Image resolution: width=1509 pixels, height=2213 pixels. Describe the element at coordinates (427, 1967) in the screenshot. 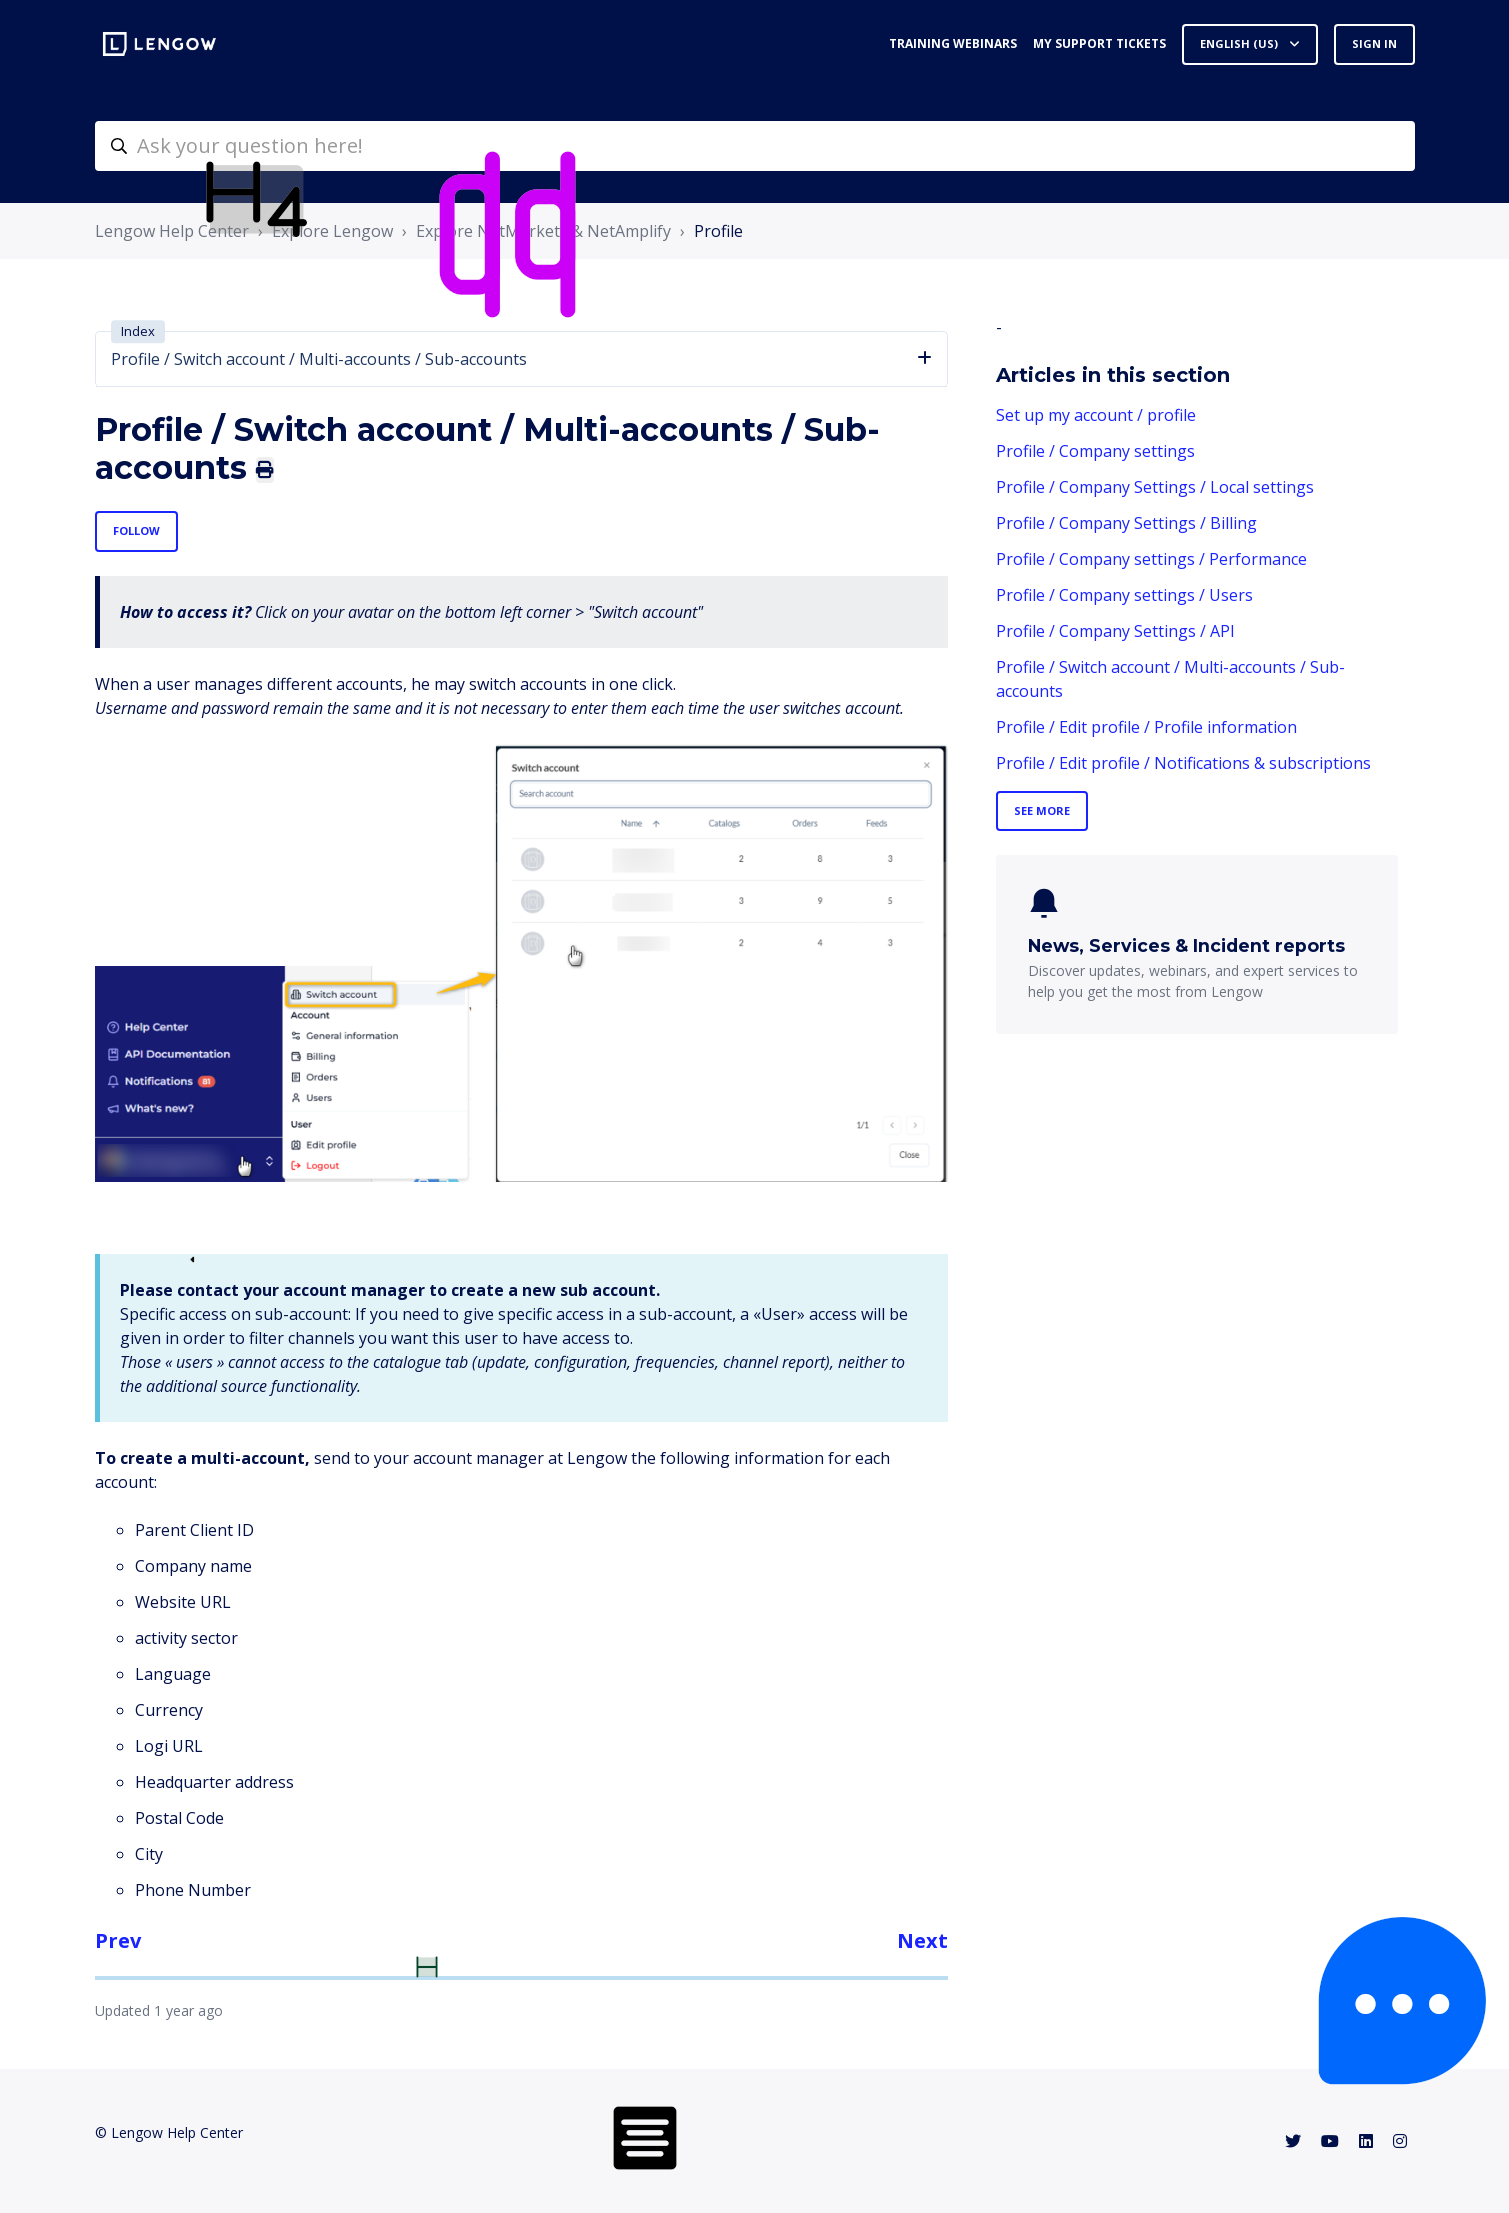

I see `format text as a heading` at that location.